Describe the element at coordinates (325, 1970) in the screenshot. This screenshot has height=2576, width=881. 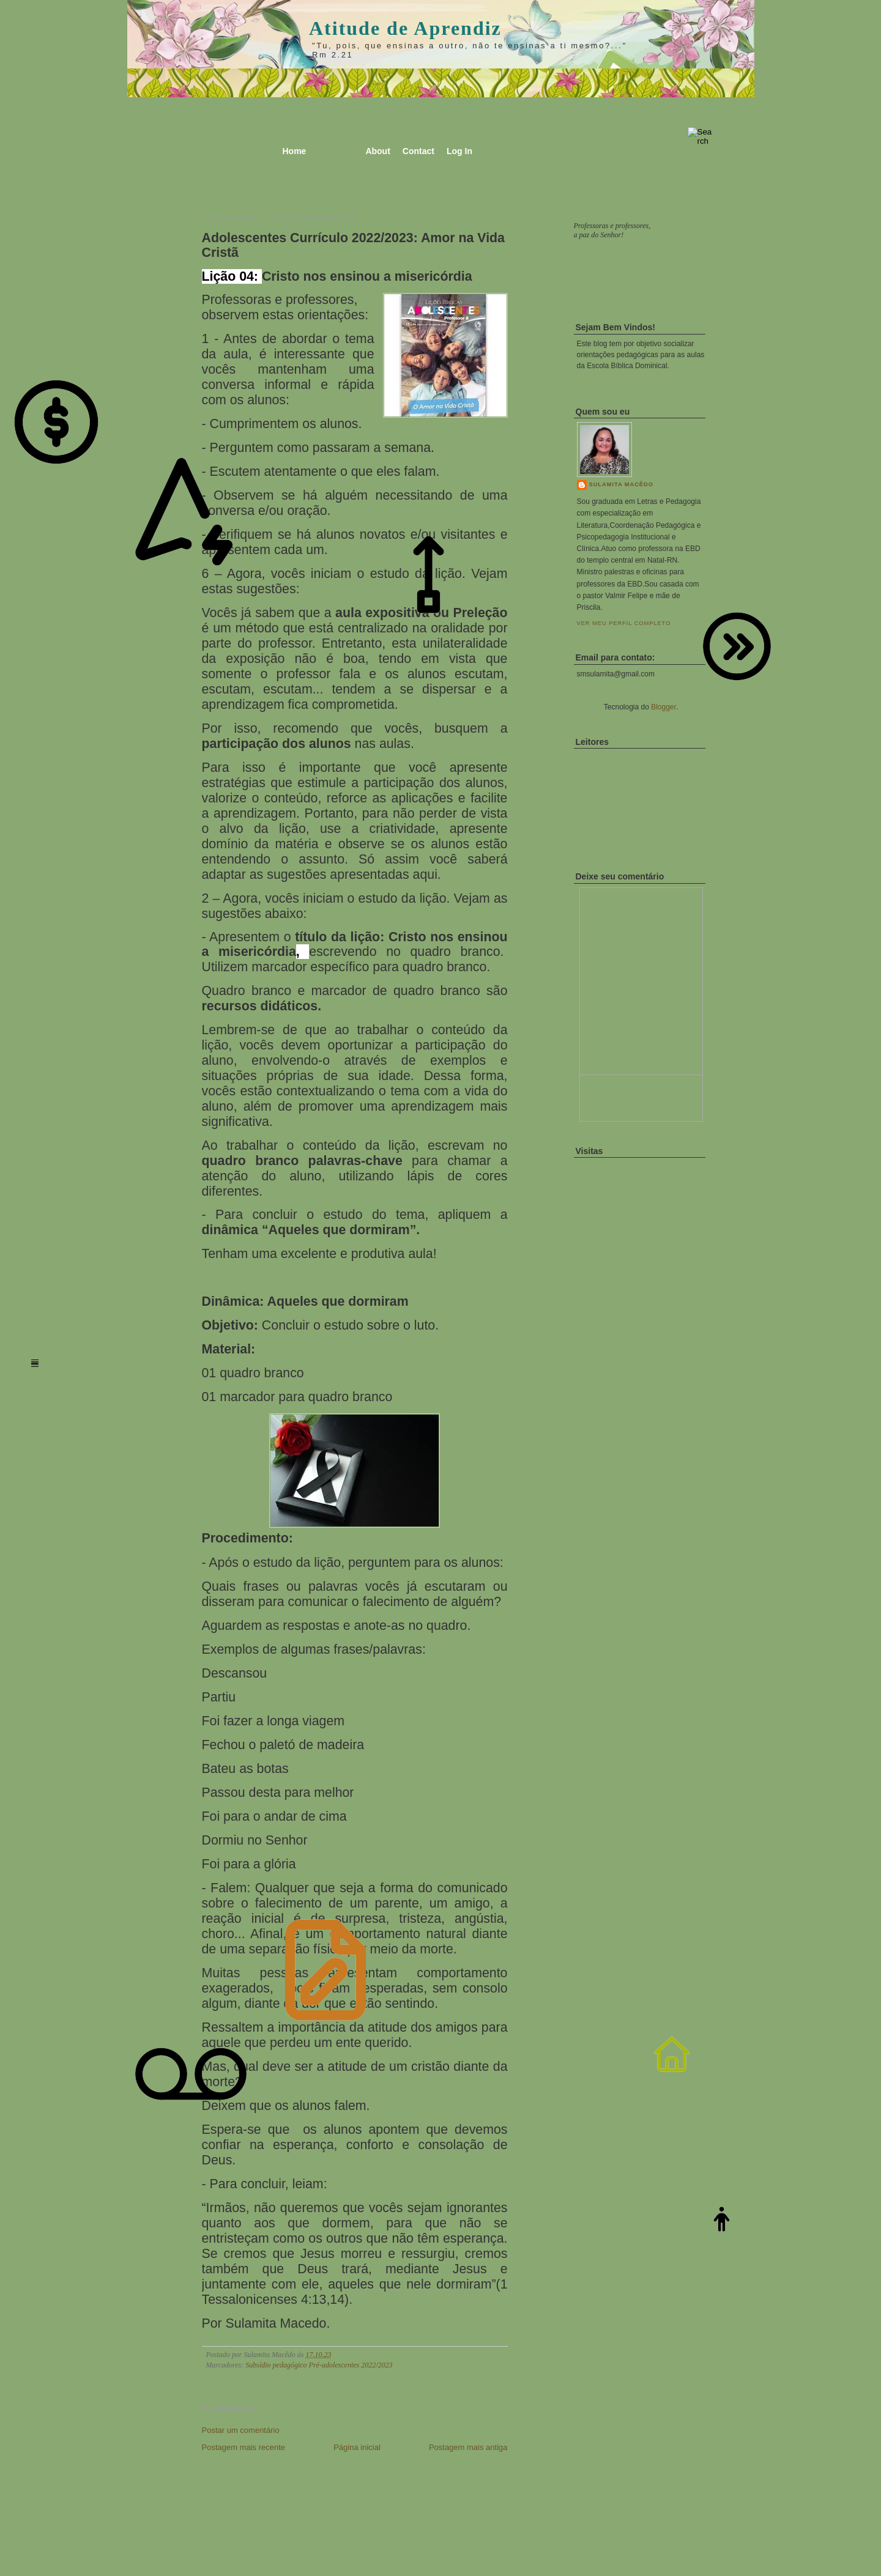
I see `edit this document` at that location.